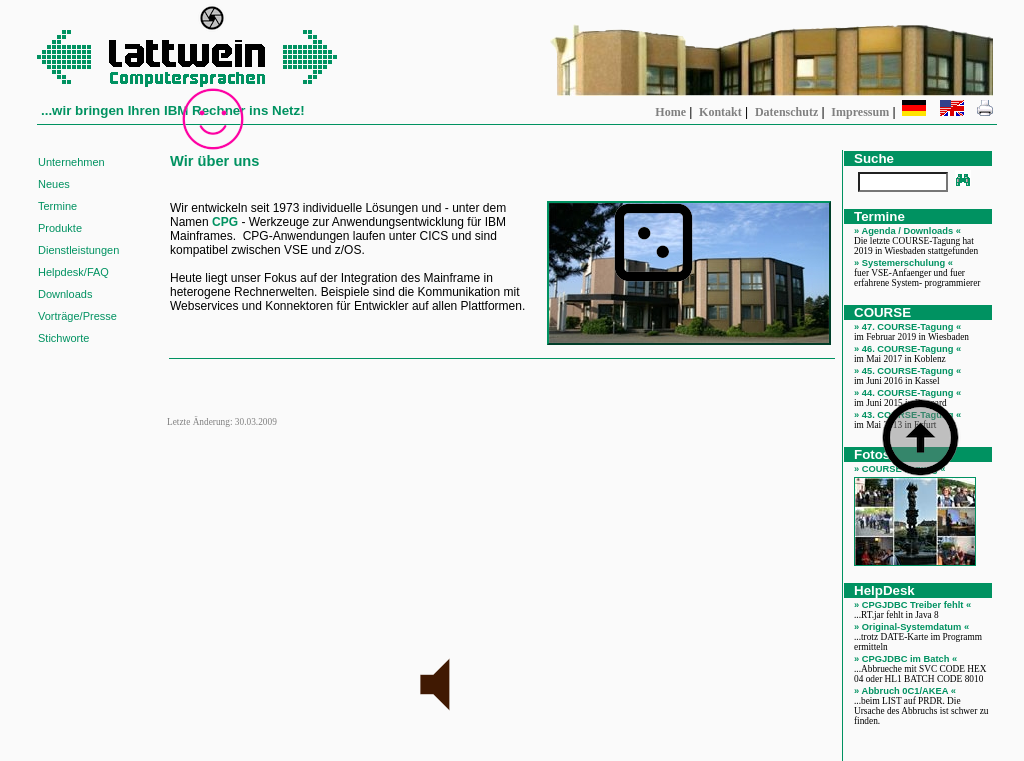 The height and width of the screenshot is (761, 1024). Describe the element at coordinates (213, 119) in the screenshot. I see `add an emoji or reaction` at that location.